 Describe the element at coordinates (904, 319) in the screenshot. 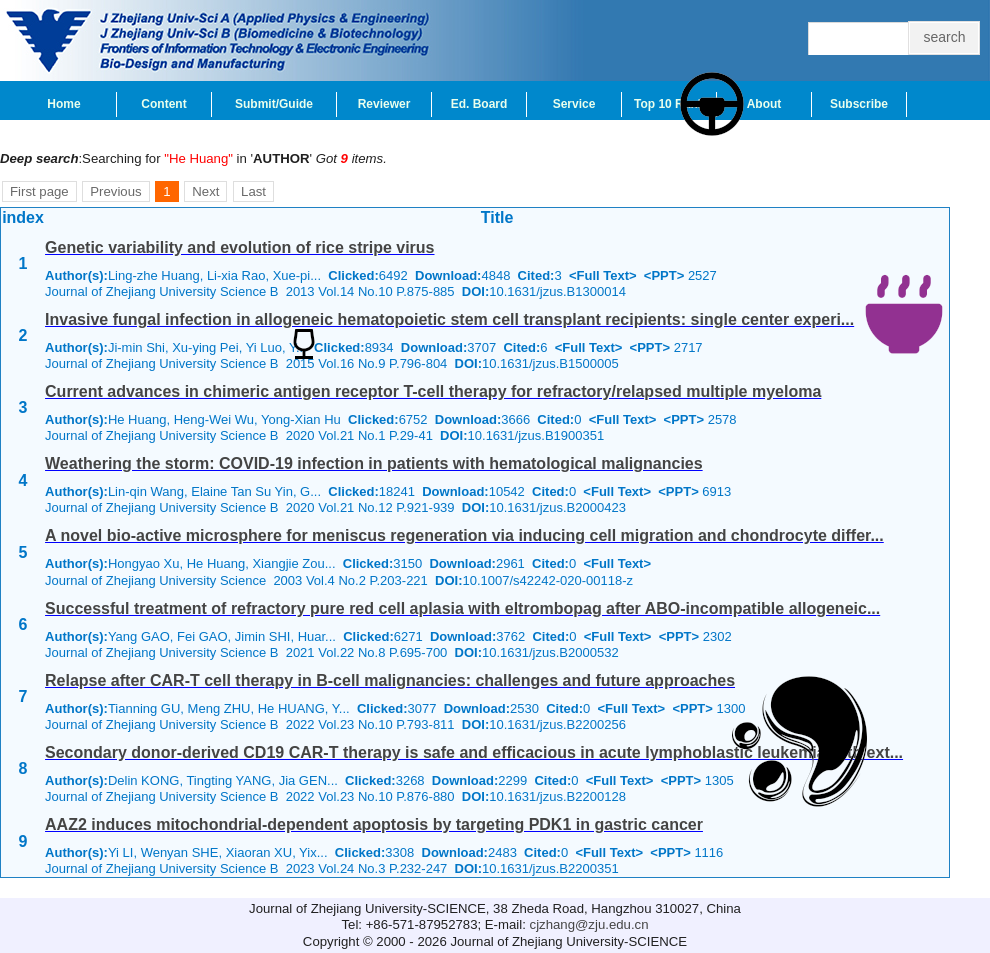

I see `view food or dining options` at that location.